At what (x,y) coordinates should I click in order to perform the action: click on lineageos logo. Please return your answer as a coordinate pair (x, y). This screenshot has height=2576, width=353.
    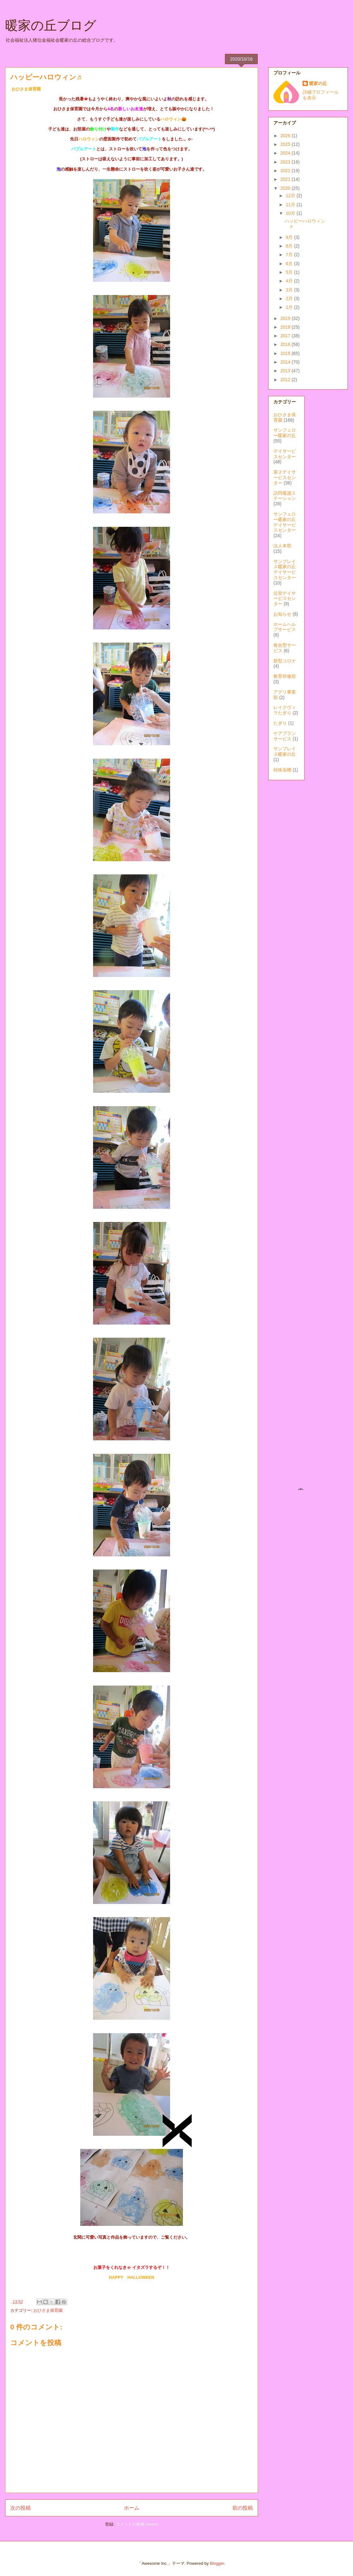
    Looking at the image, I should click on (301, 1489).